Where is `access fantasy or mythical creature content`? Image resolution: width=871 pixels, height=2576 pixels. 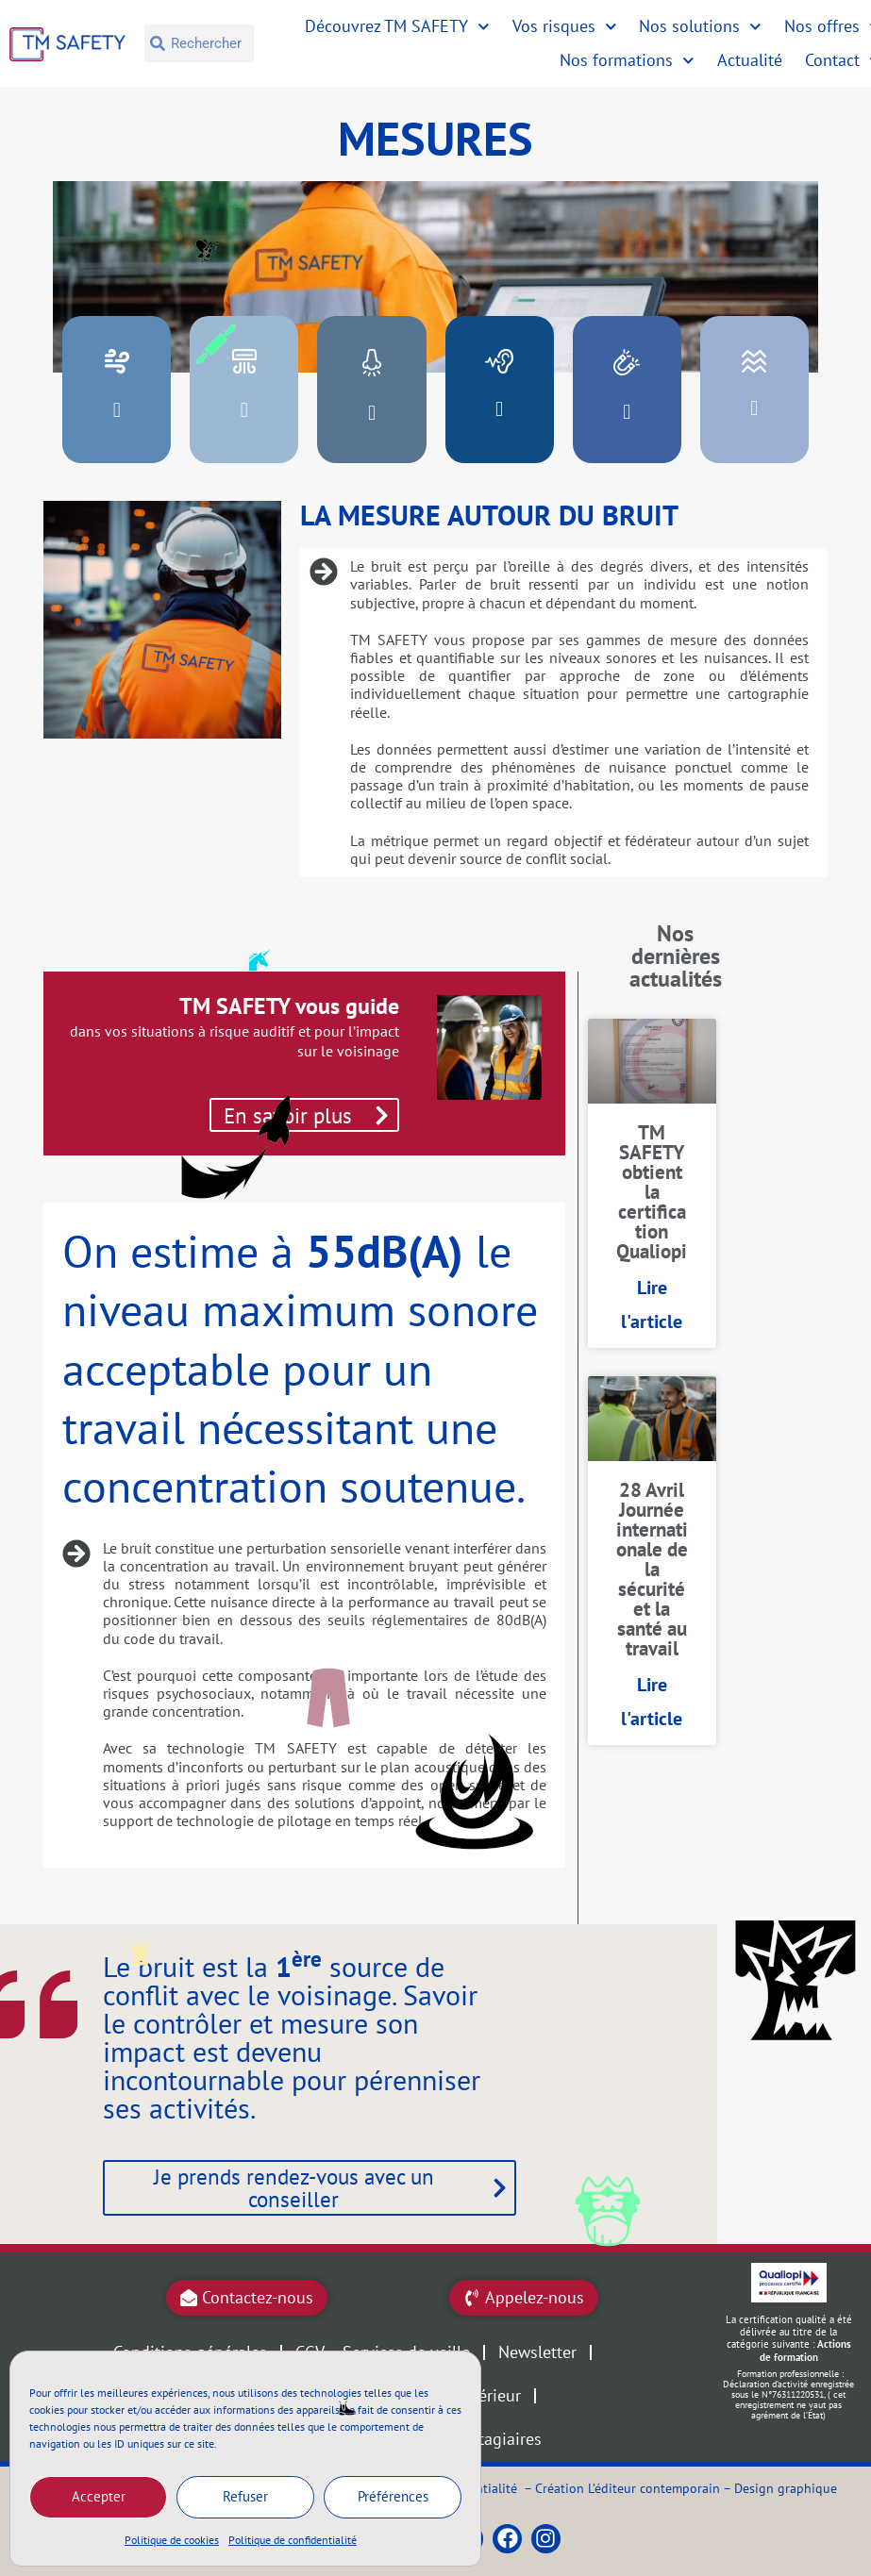
access fantasy or mythical creature content is located at coordinates (260, 959).